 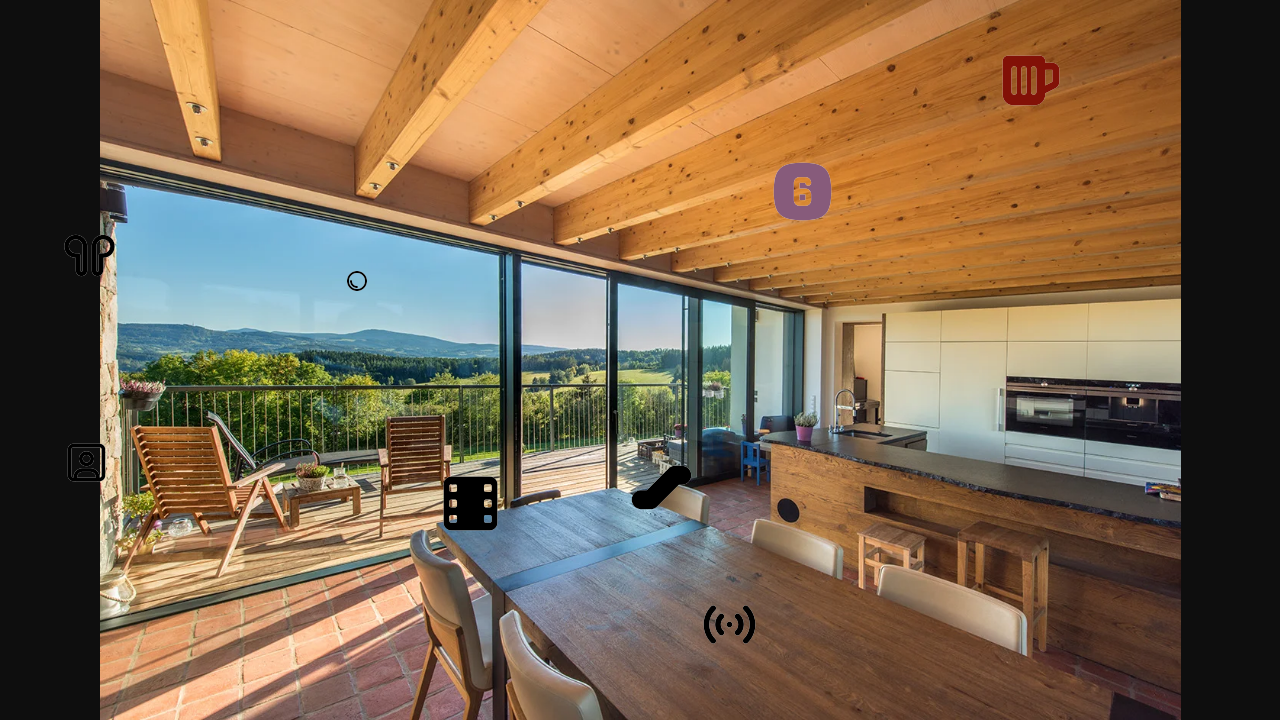 I want to click on view user profile, so click(x=86, y=462).